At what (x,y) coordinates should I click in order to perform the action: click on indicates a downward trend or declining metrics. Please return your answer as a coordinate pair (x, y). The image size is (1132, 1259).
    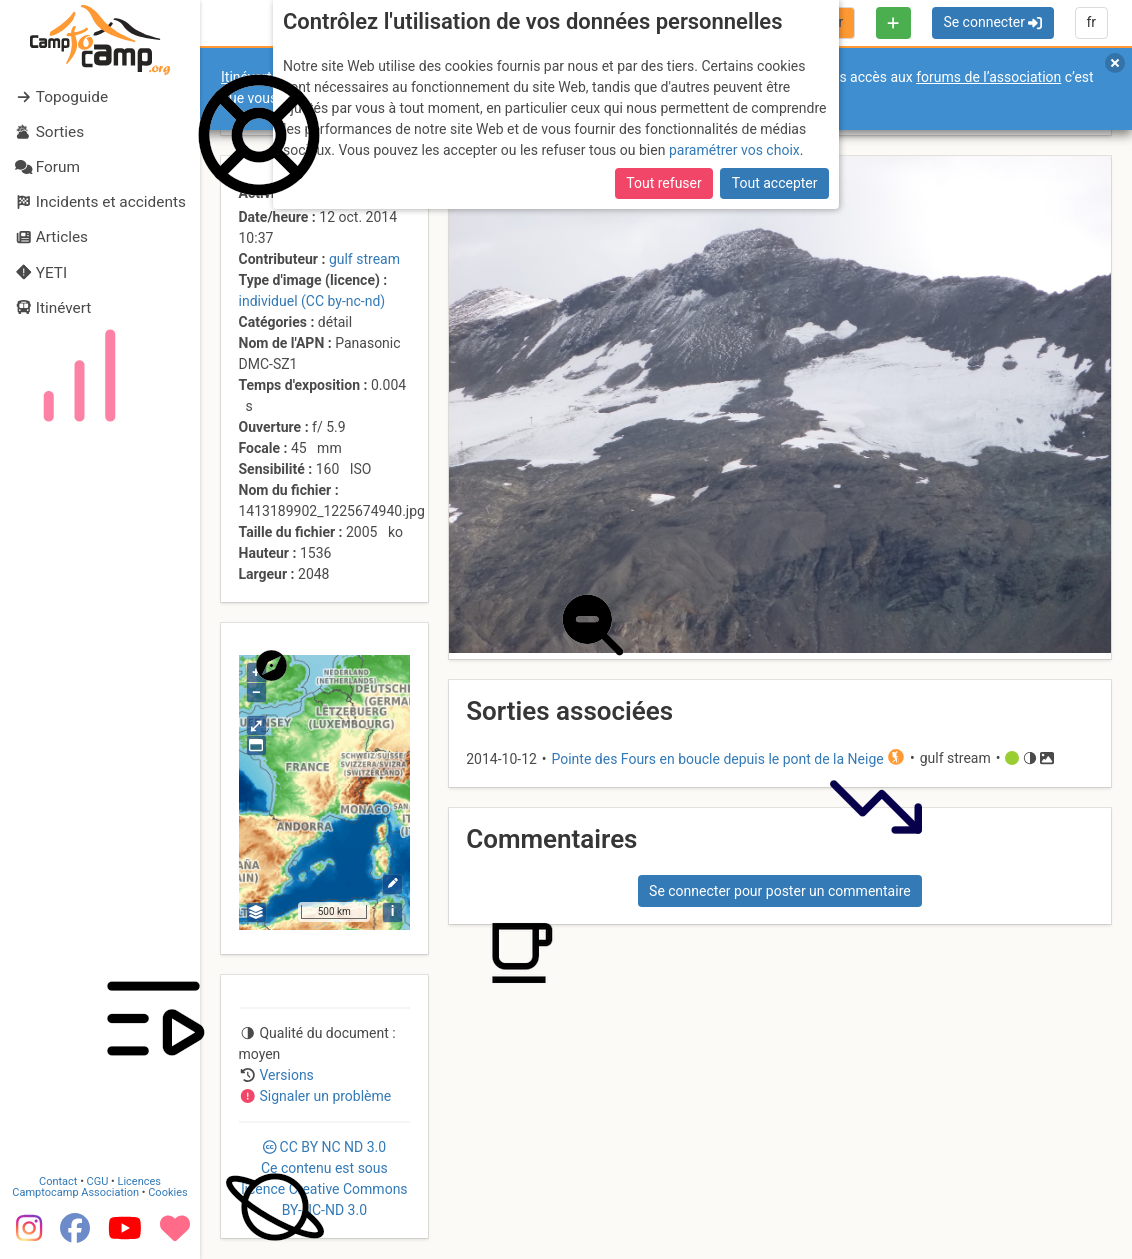
    Looking at the image, I should click on (876, 807).